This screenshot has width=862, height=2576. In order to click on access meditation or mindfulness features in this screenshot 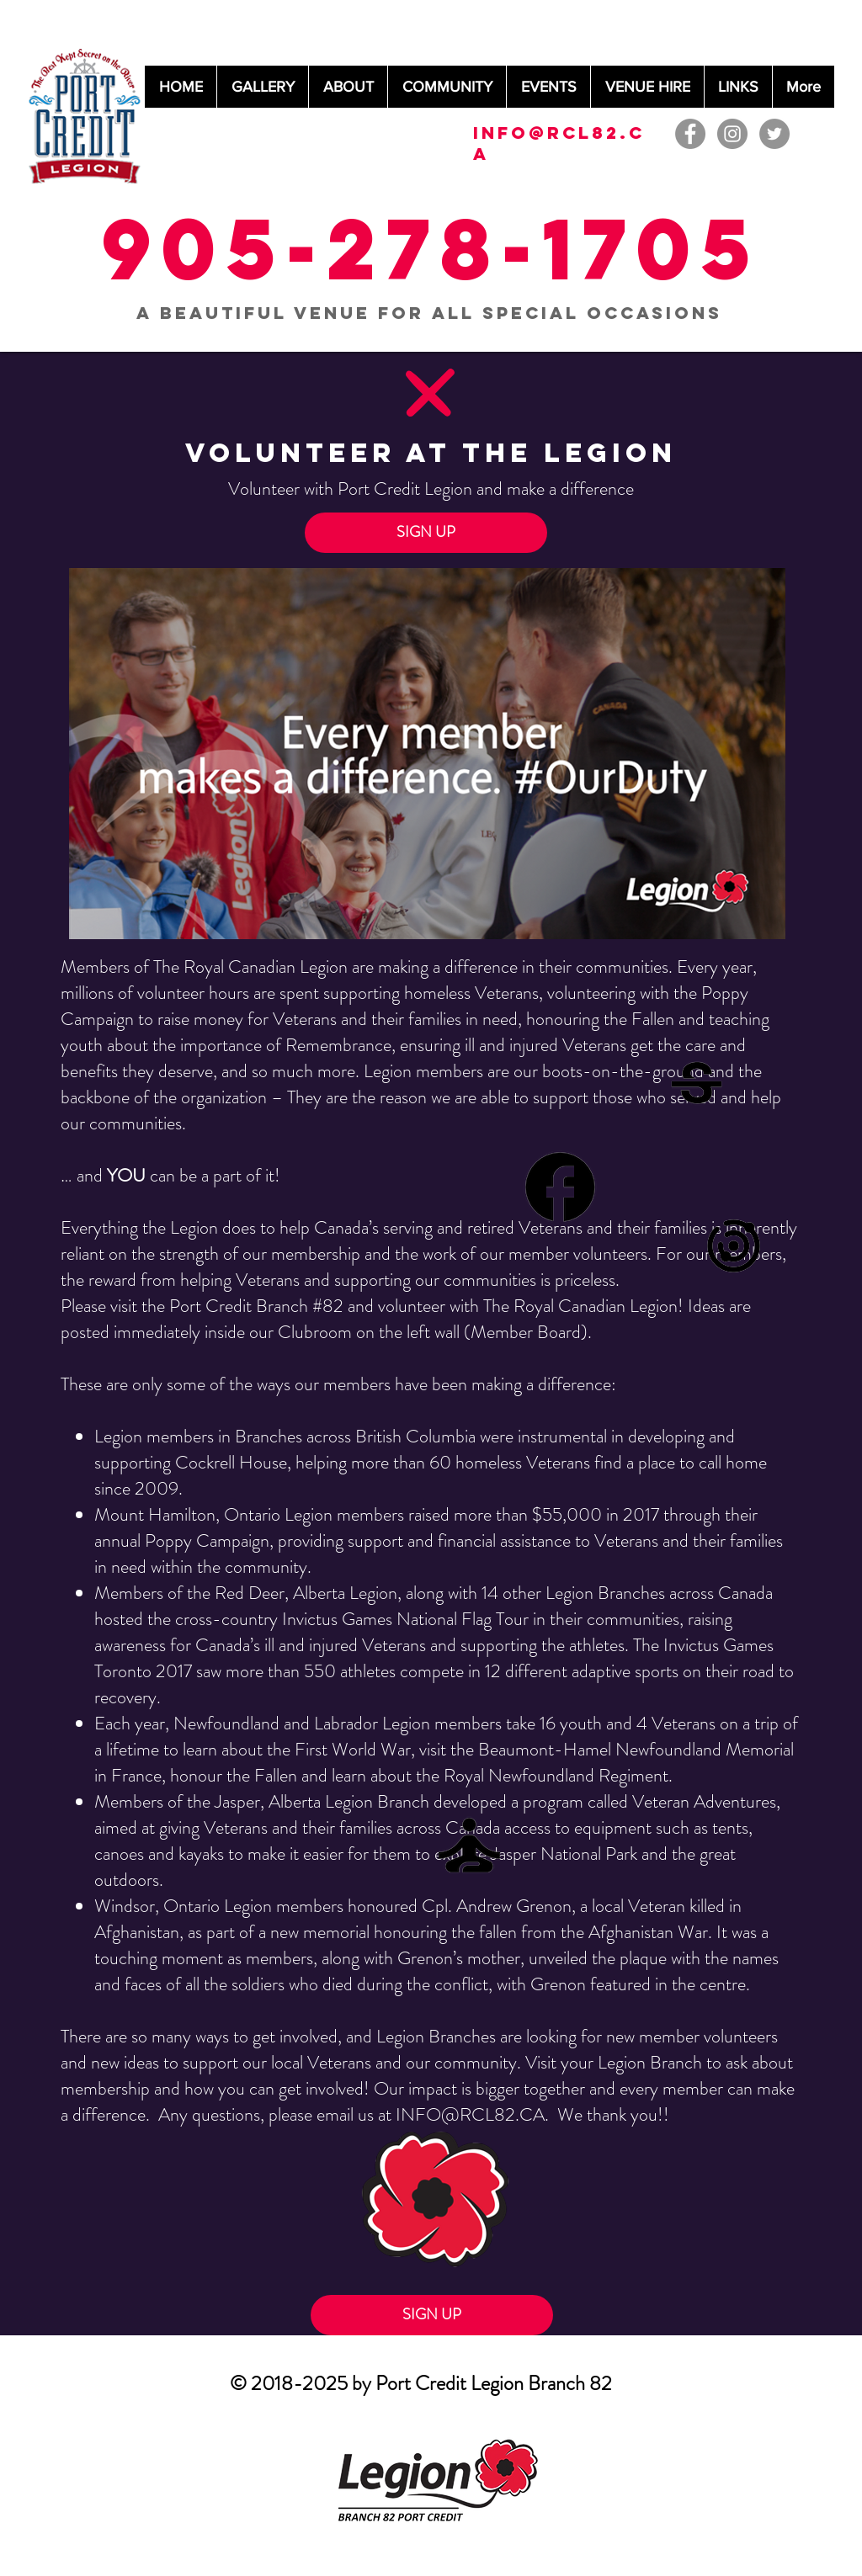, I will do `click(469, 1845)`.